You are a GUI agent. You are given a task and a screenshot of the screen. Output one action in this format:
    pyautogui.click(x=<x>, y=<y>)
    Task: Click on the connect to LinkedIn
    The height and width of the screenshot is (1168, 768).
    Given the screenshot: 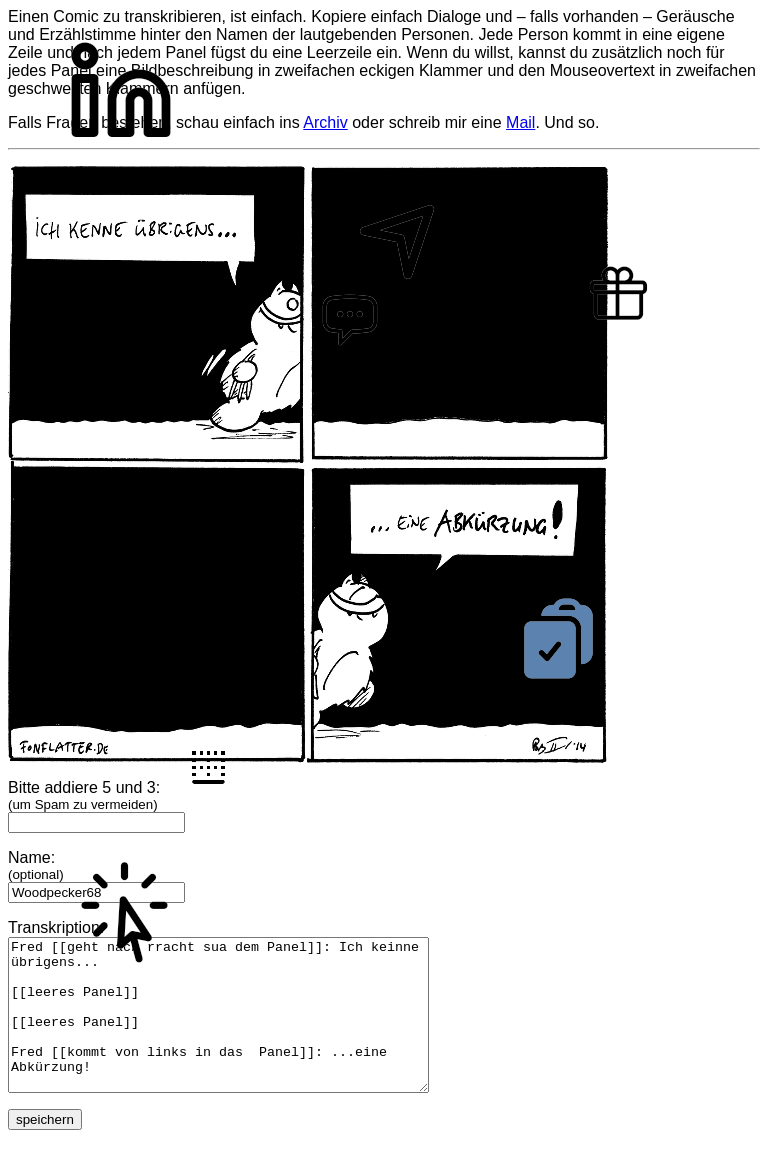 What is the action you would take?
    pyautogui.click(x=121, y=92)
    